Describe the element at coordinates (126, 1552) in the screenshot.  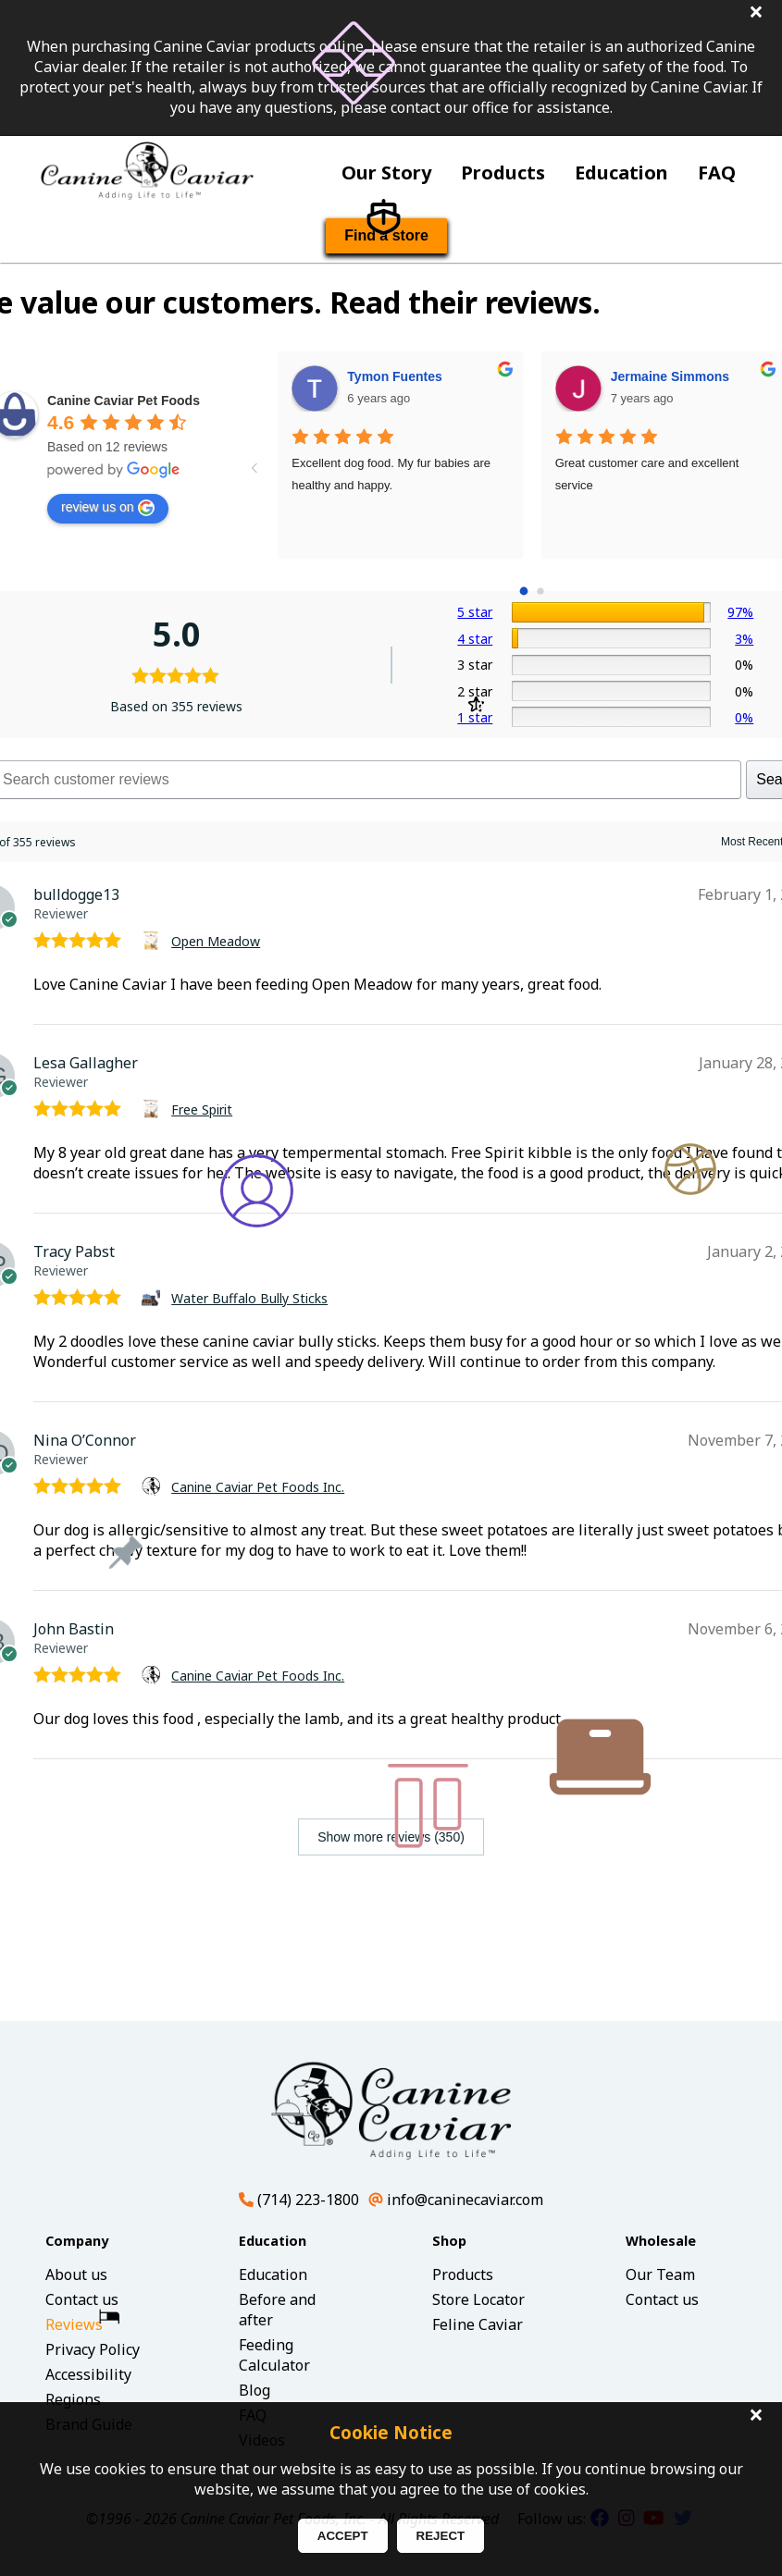
I see `pin an item to keep it visible` at that location.